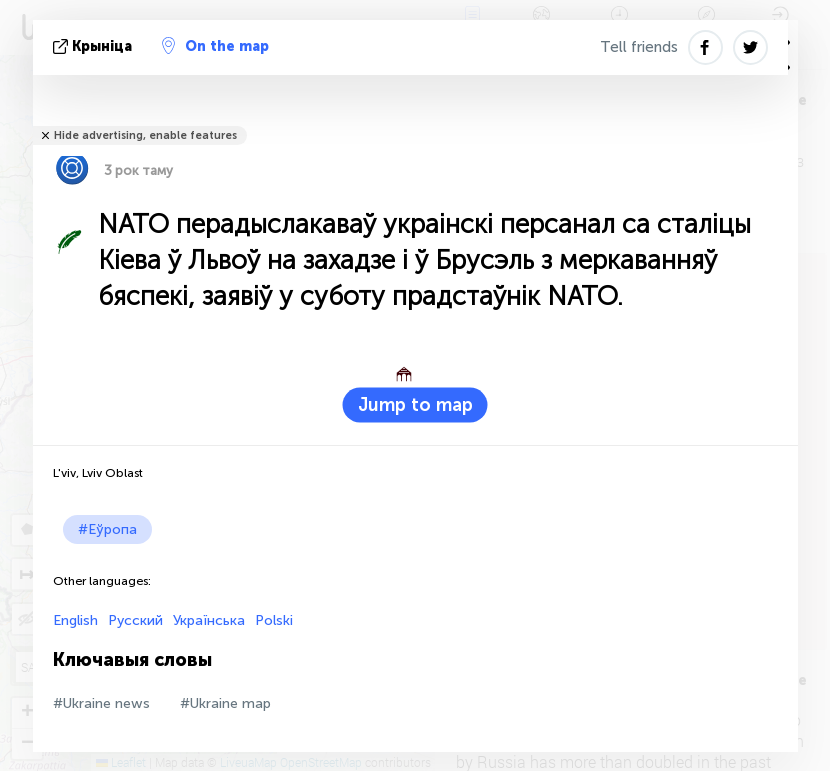 This screenshot has width=830, height=771. What do you see at coordinates (69, 242) in the screenshot?
I see `compose a new message or post` at bounding box center [69, 242].